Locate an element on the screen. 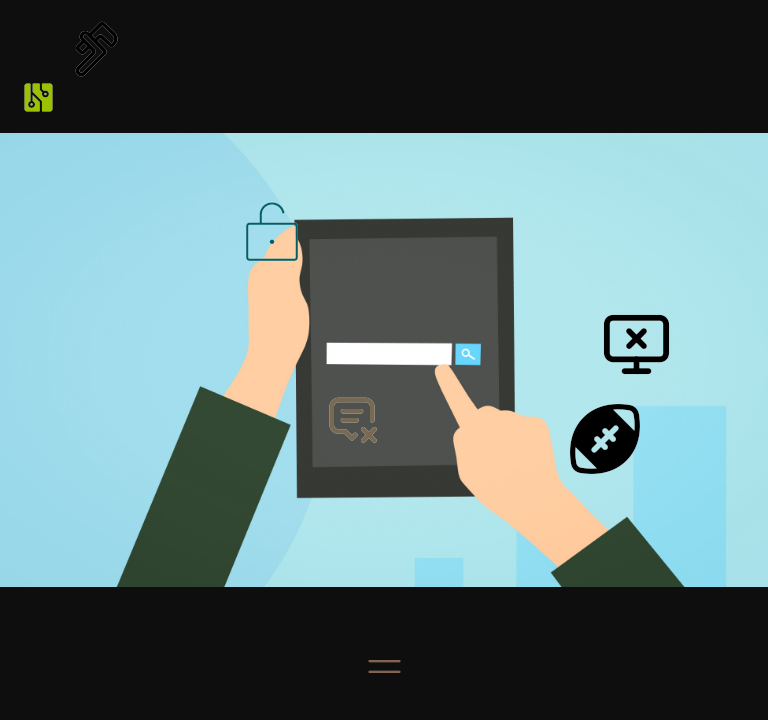 Image resolution: width=768 pixels, height=720 pixels. delete a message or conversation is located at coordinates (352, 418).